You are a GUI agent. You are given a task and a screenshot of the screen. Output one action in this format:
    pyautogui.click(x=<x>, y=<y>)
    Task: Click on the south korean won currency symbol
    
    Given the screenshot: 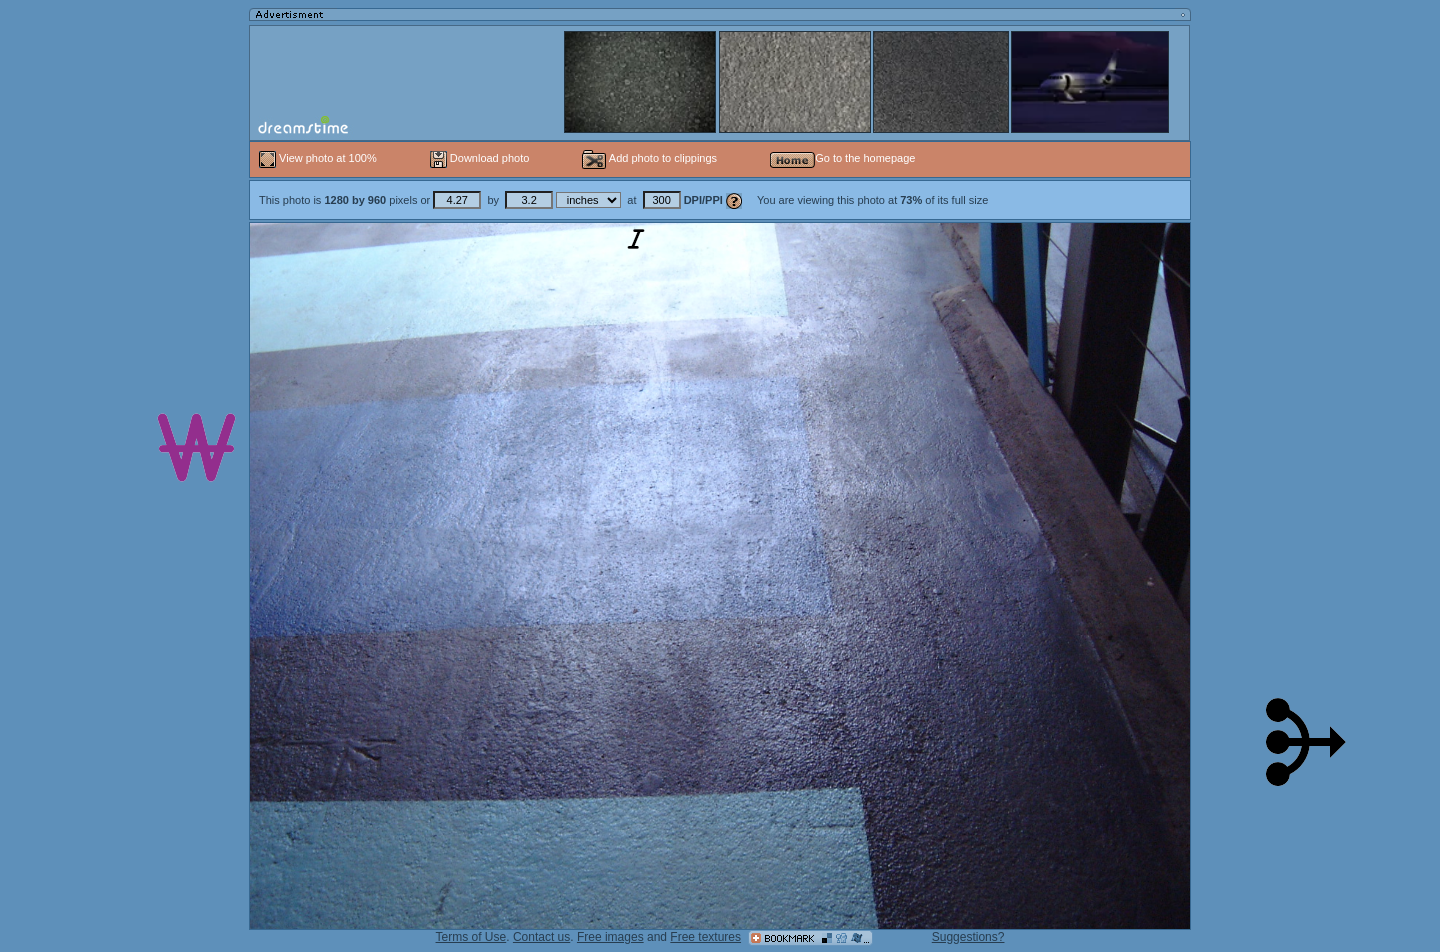 What is the action you would take?
    pyautogui.click(x=196, y=447)
    